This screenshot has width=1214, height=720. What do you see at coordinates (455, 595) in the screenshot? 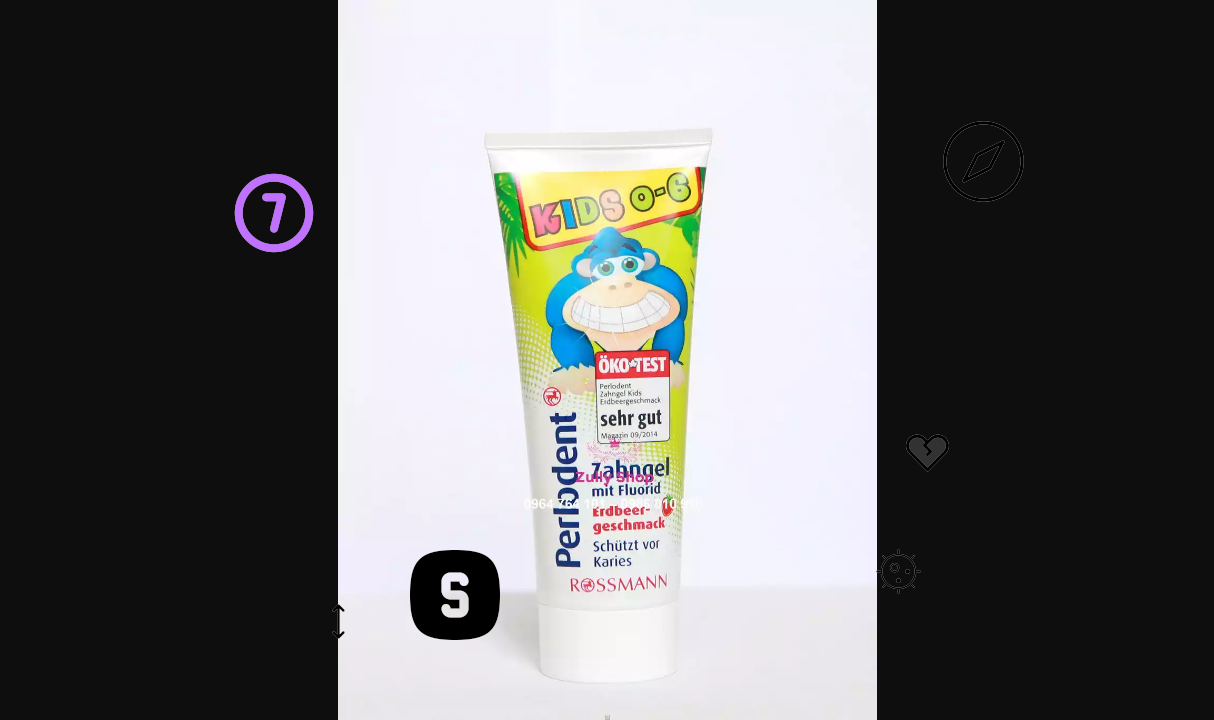
I see `indicates a word or item starting with "S"` at bounding box center [455, 595].